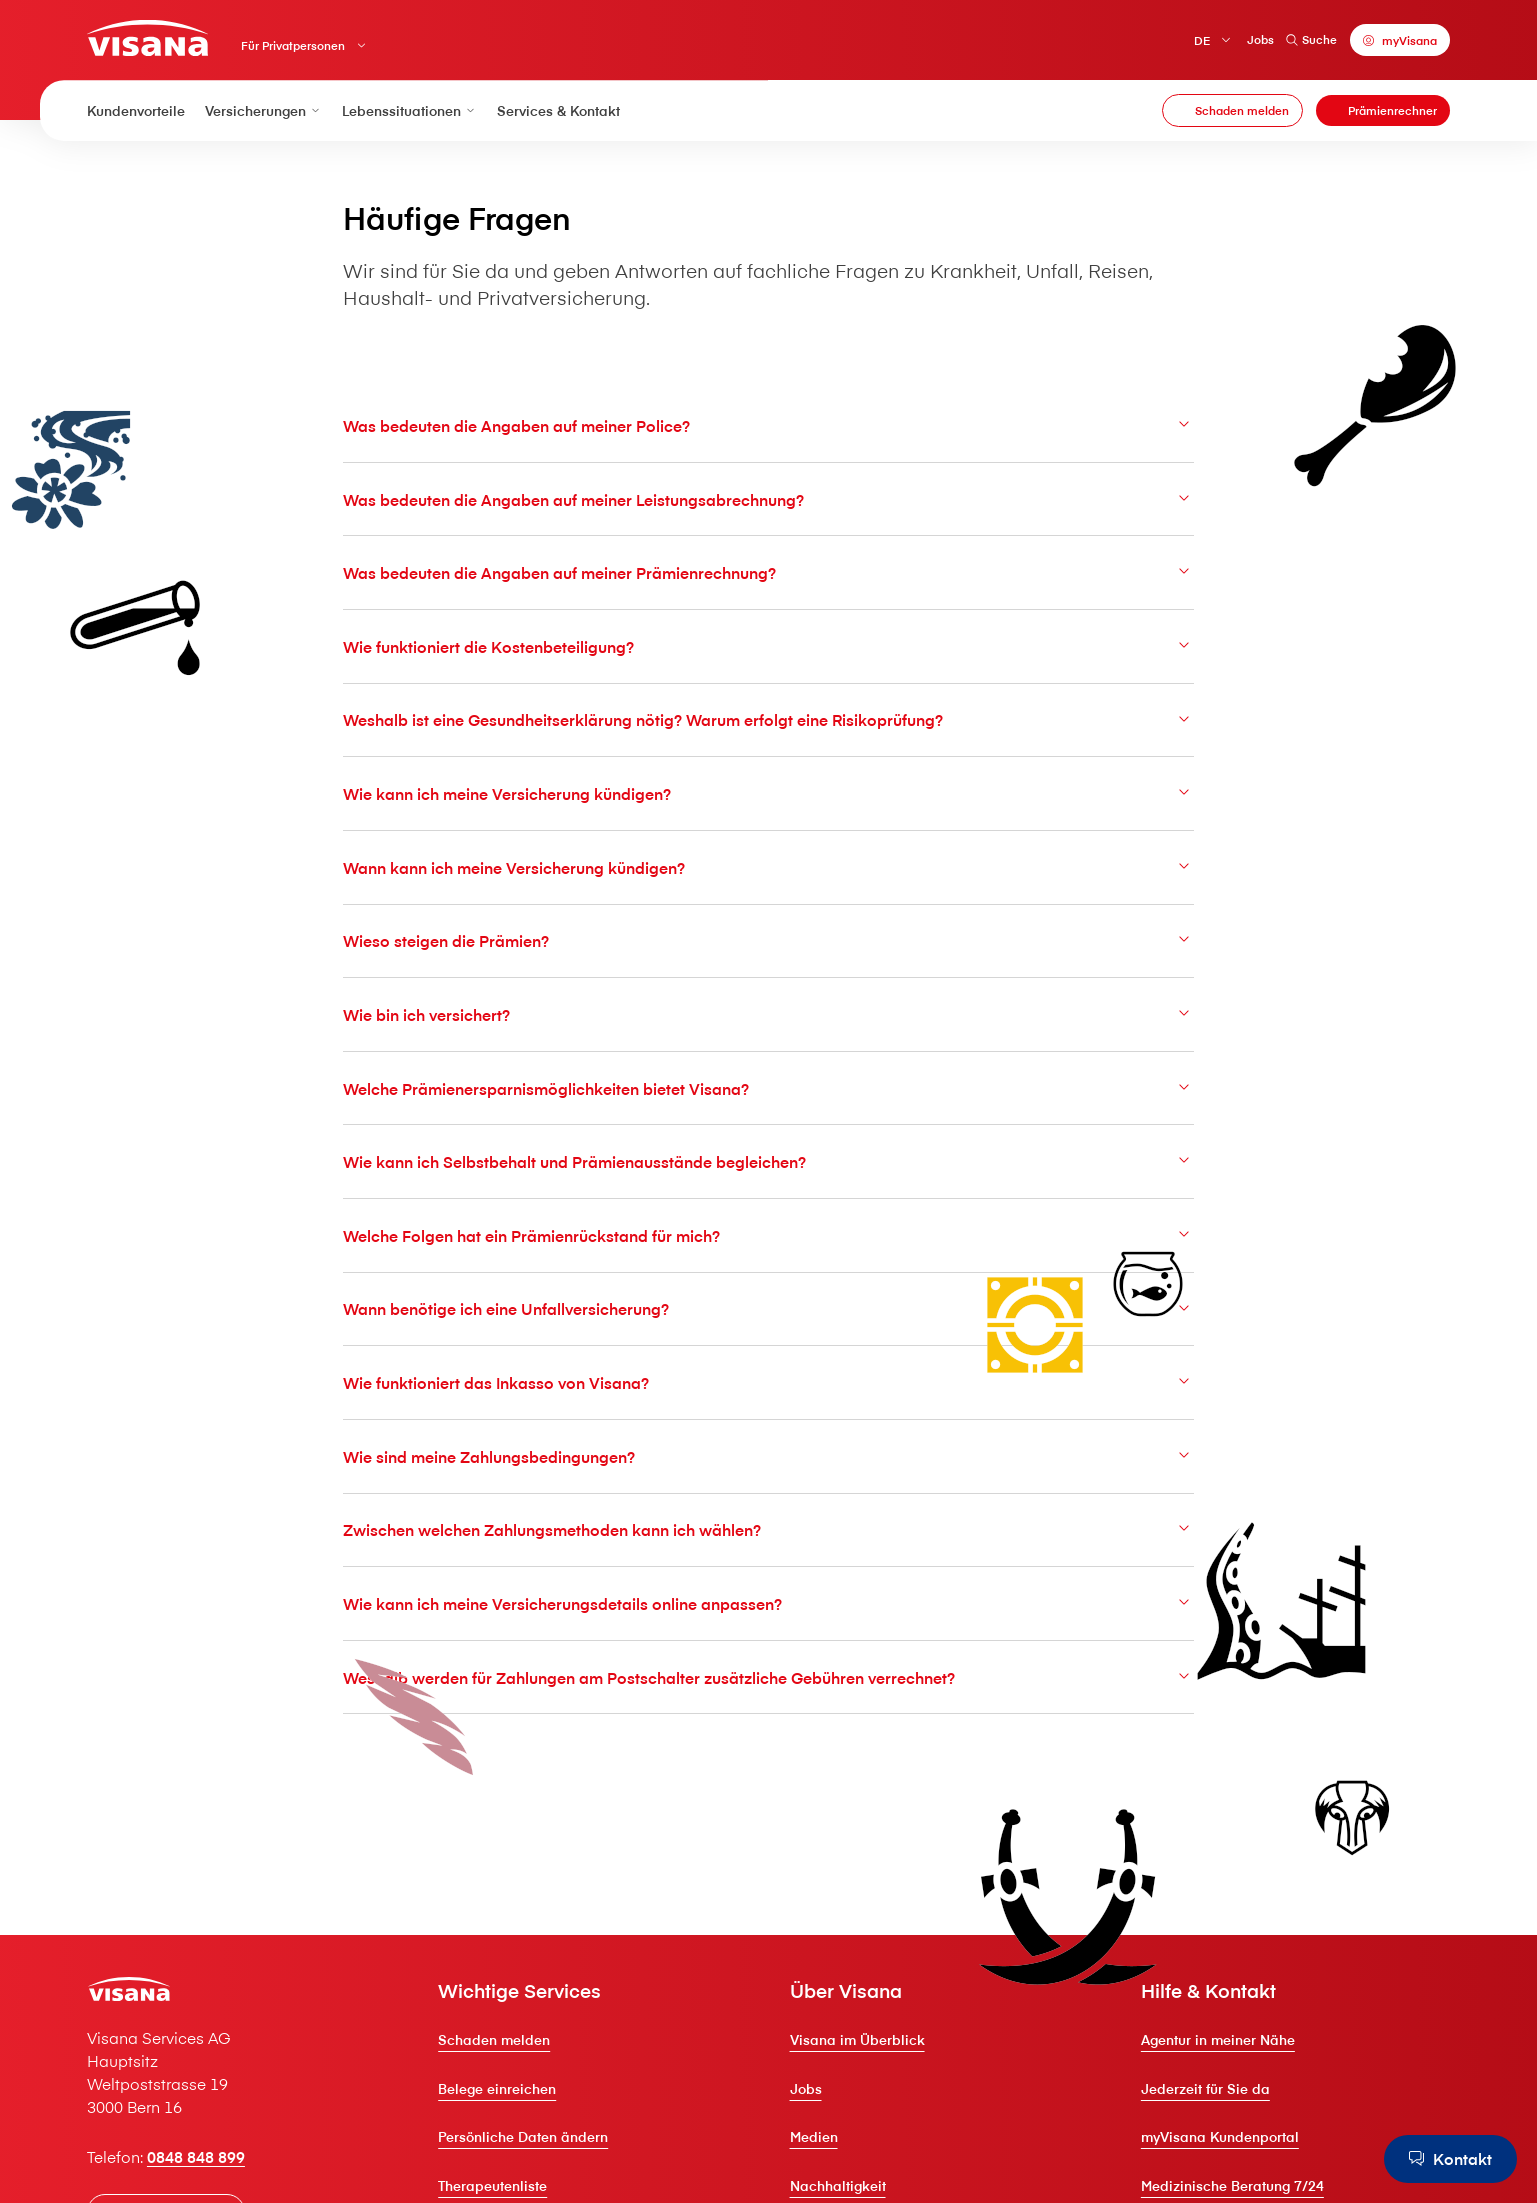 The image size is (1537, 2203). I want to click on activate whirlwind or spinning attack ability, so click(1067, 1897).